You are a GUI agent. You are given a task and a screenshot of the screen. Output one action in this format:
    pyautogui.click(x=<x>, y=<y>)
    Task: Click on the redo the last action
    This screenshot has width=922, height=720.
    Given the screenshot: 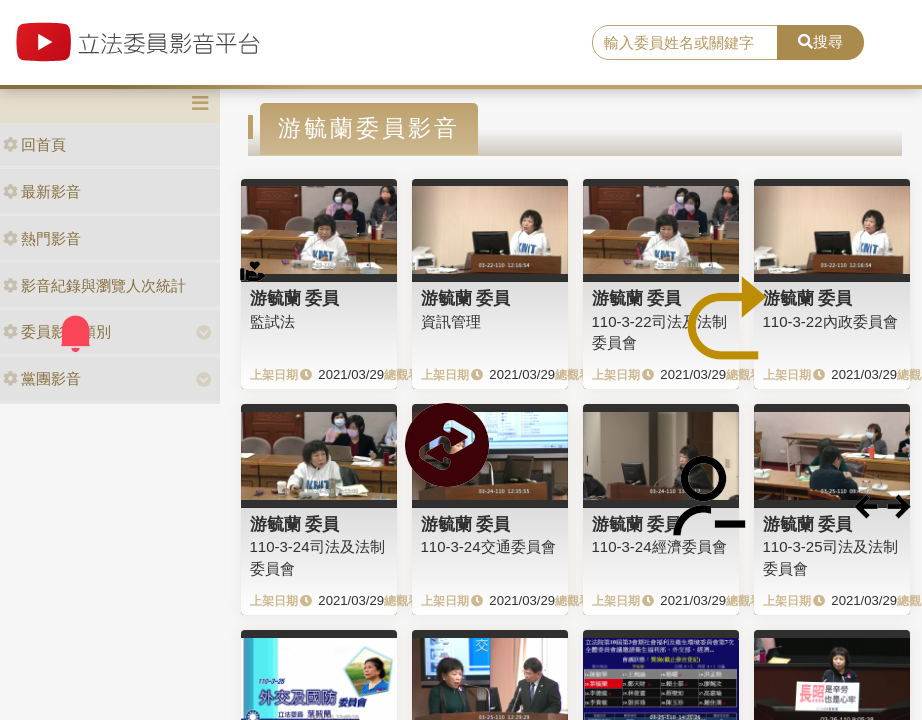 What is the action you would take?
    pyautogui.click(x=725, y=322)
    